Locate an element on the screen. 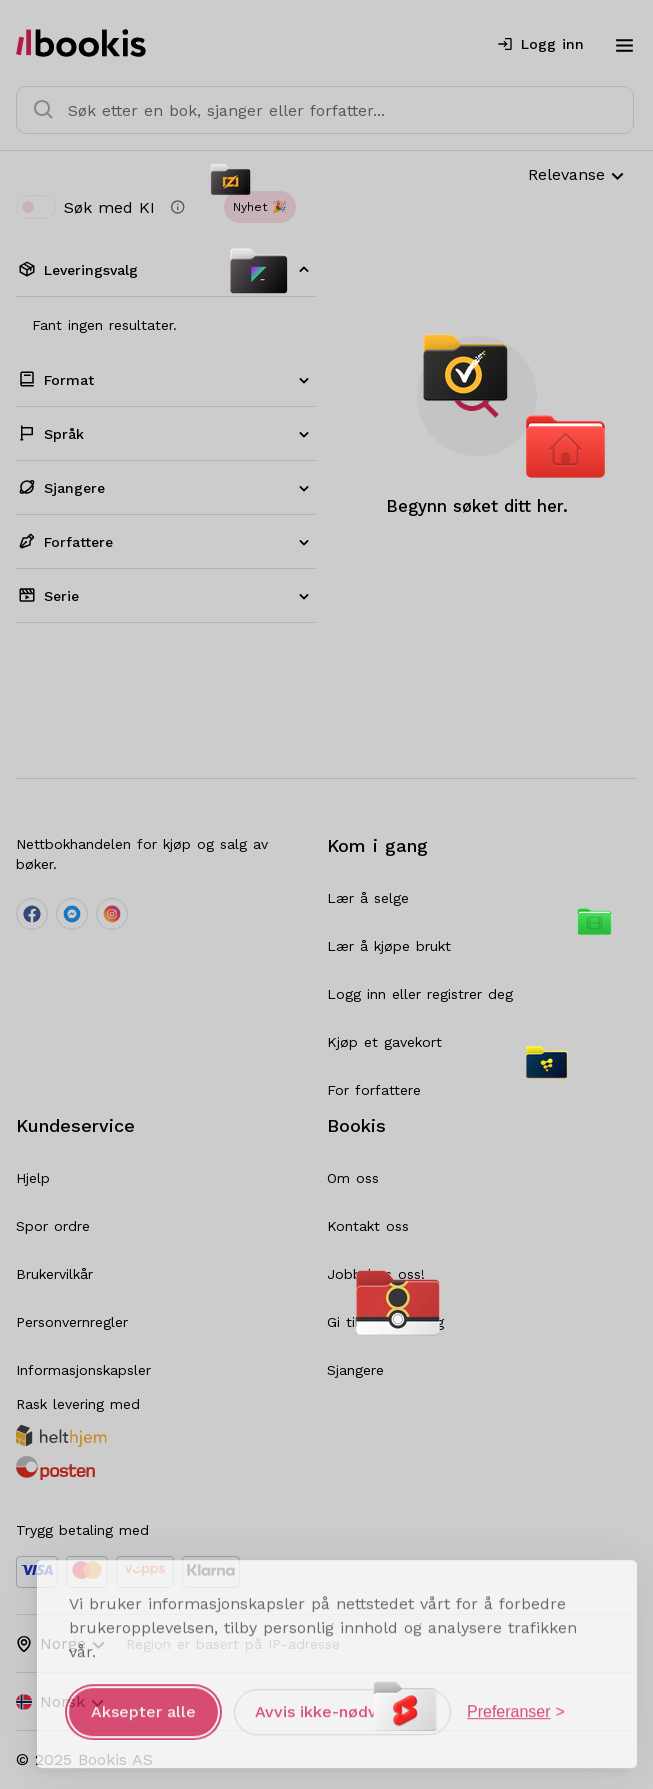 This screenshot has width=653, height=1789. open your videos folder is located at coordinates (594, 921).